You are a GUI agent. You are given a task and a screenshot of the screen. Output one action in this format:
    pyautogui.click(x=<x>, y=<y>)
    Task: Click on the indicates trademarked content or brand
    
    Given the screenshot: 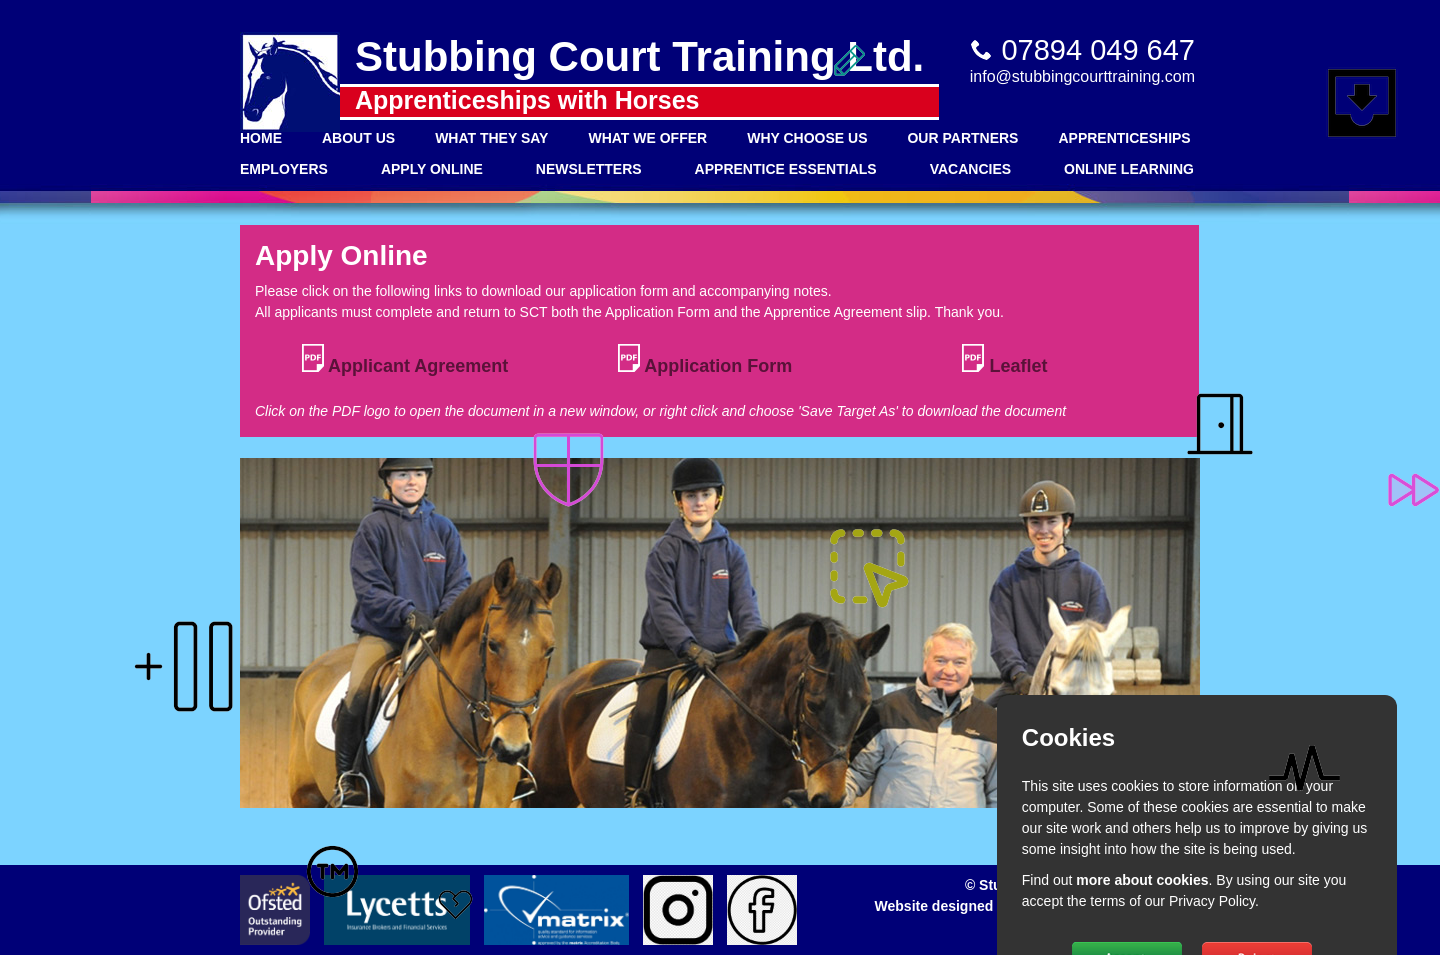 What is the action you would take?
    pyautogui.click(x=332, y=871)
    